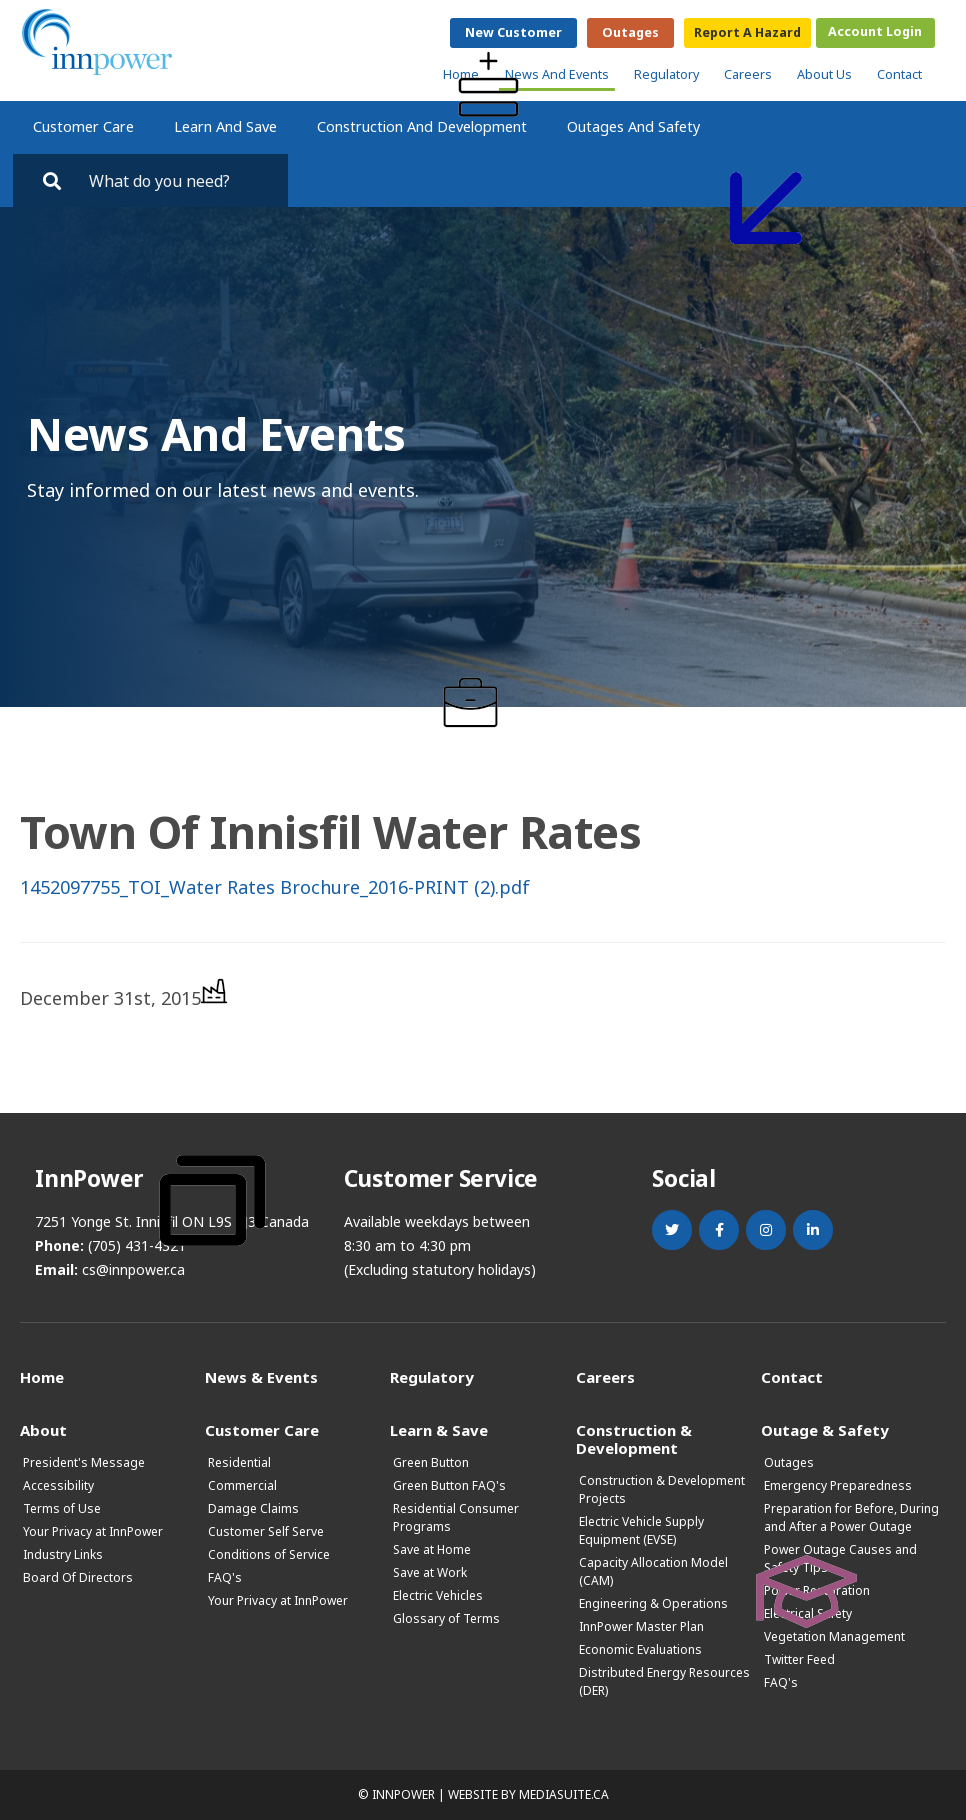 Image resolution: width=966 pixels, height=1820 pixels. I want to click on navigate to bottom-left corner, so click(766, 208).